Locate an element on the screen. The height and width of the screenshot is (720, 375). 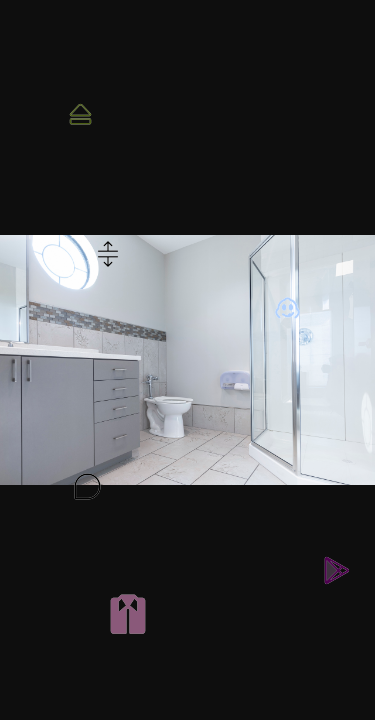
view clothing or apparel items is located at coordinates (128, 615).